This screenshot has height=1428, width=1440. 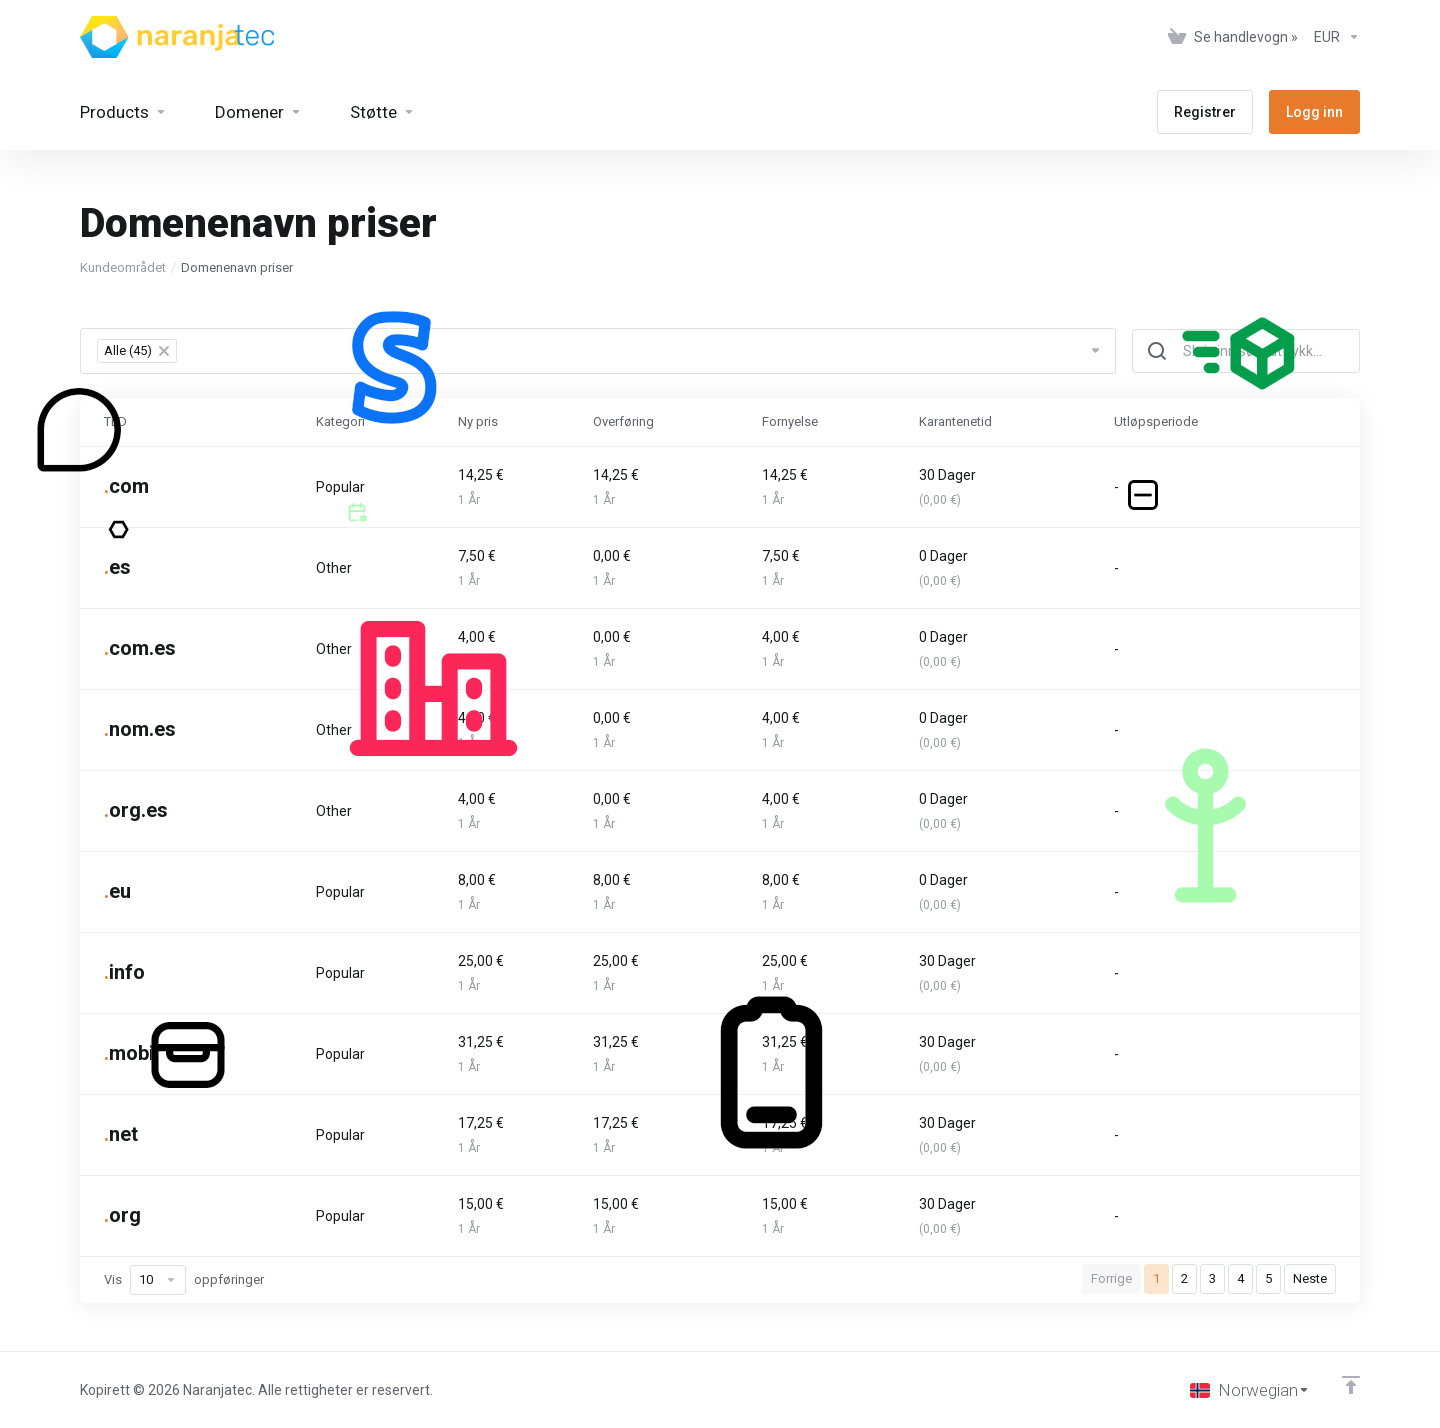 What do you see at coordinates (433, 688) in the screenshot?
I see `view city or urban locations` at bounding box center [433, 688].